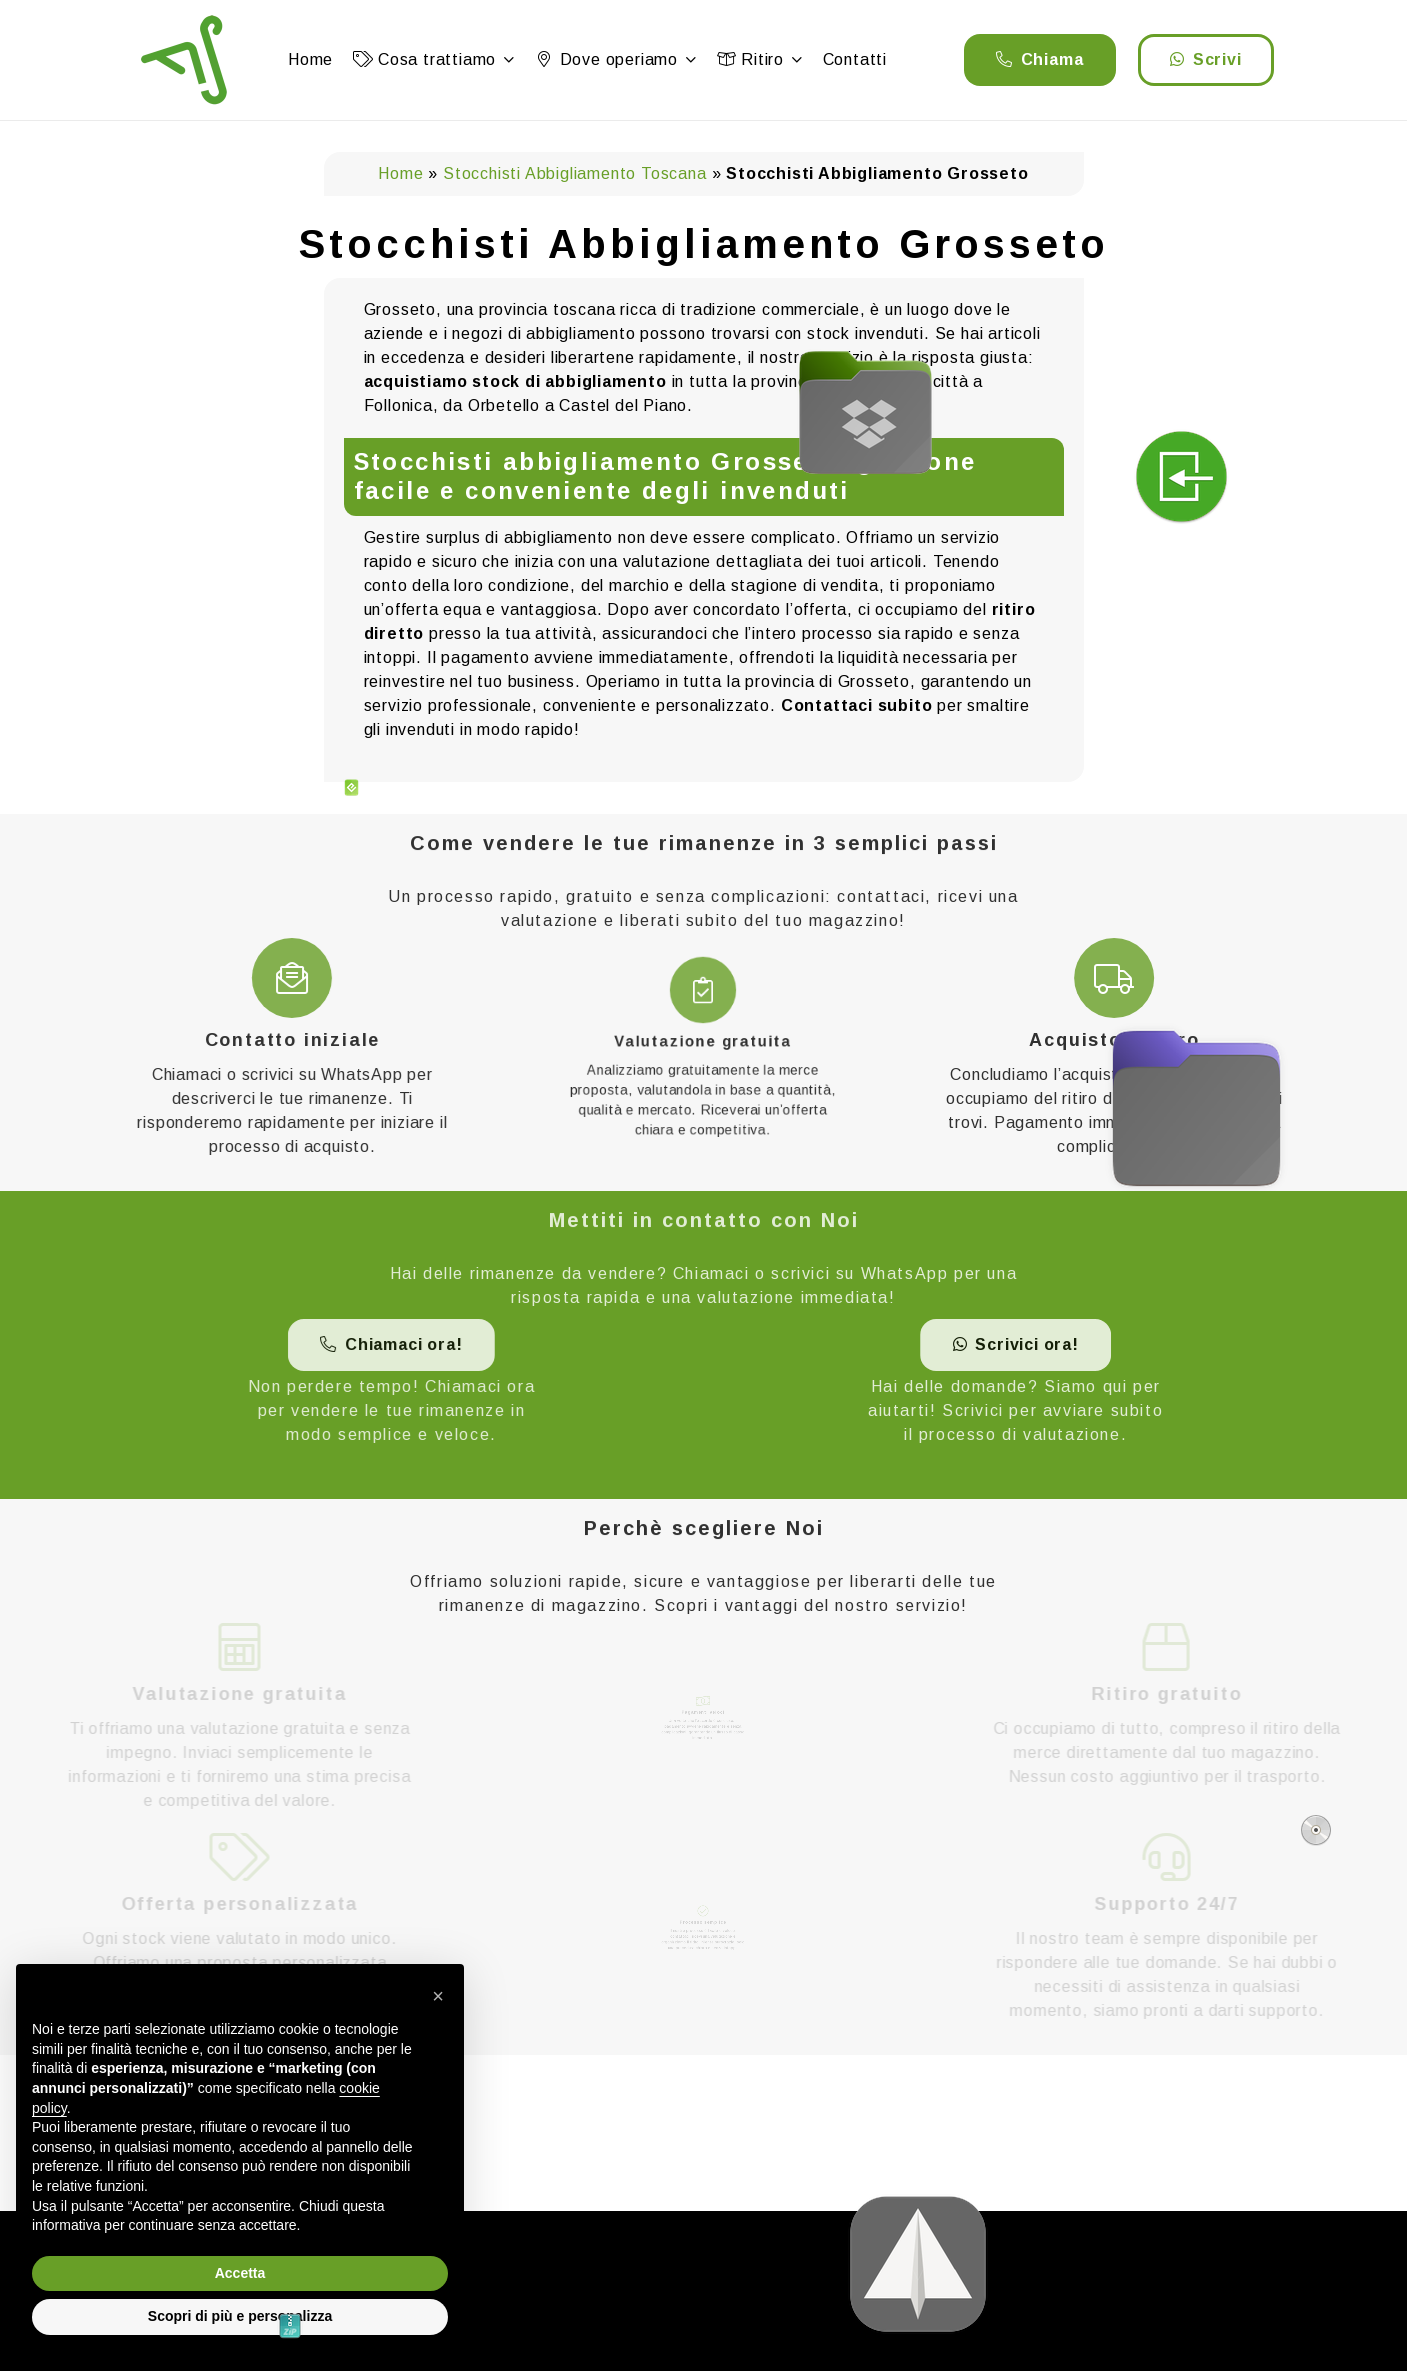 Image resolution: width=1407 pixels, height=2371 pixels. I want to click on an epub ebook file, so click(351, 787).